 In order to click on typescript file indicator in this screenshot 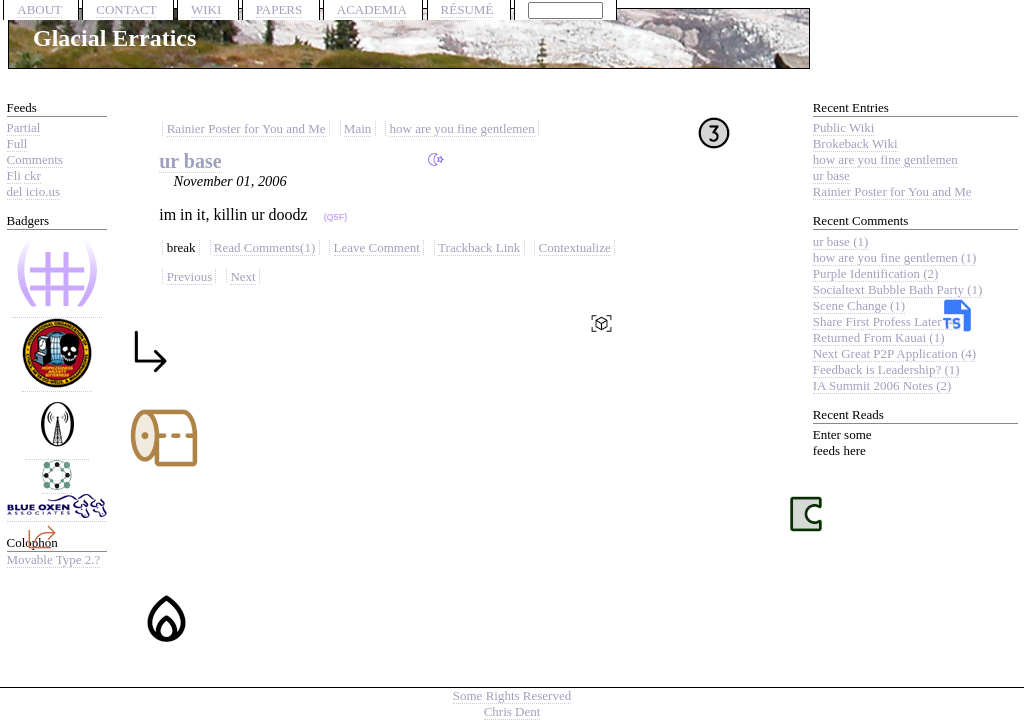, I will do `click(957, 315)`.